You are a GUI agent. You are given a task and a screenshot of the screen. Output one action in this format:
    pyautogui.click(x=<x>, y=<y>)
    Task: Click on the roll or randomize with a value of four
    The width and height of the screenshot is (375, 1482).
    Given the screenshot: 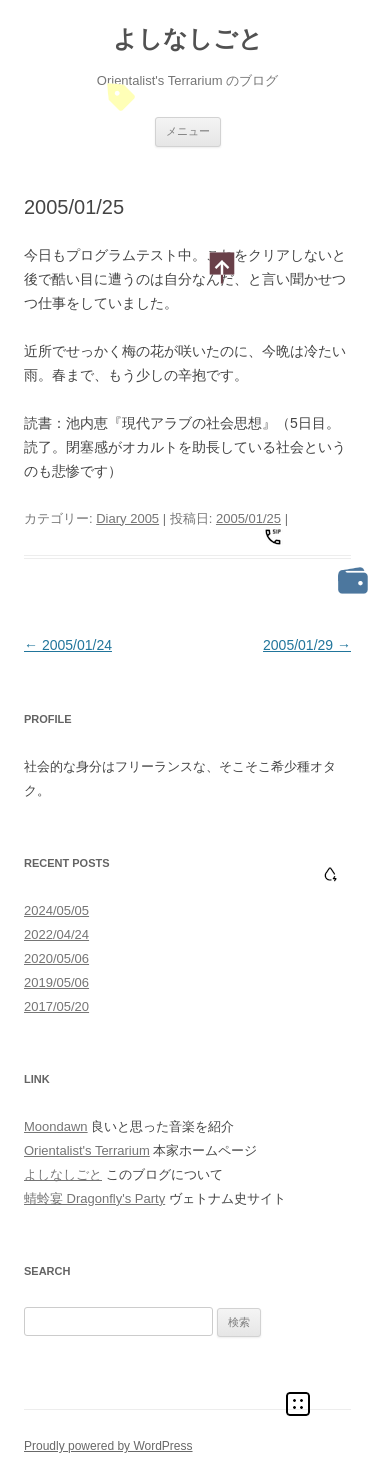 What is the action you would take?
    pyautogui.click(x=298, y=1404)
    